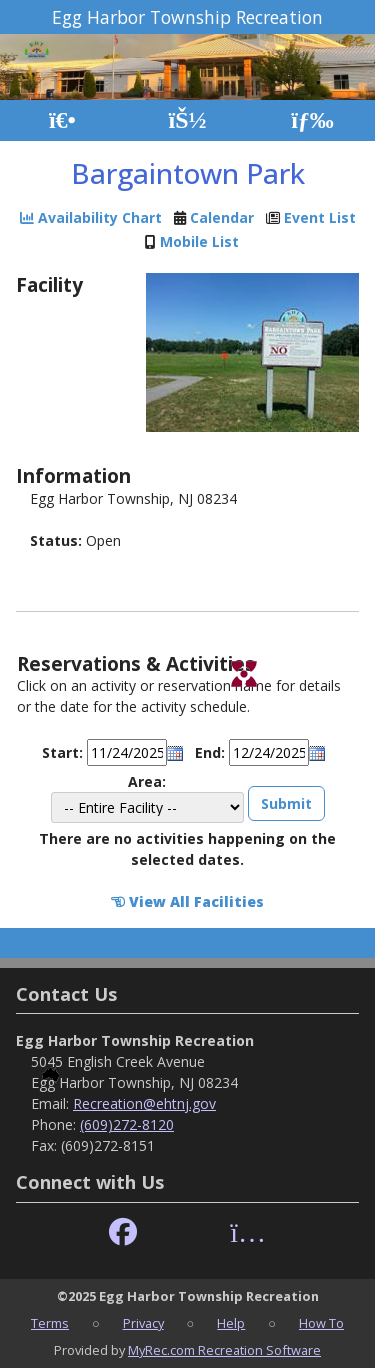 This screenshot has height=1368, width=375. Describe the element at coordinates (244, 674) in the screenshot. I see `radiation or hazard warning indicator` at that location.